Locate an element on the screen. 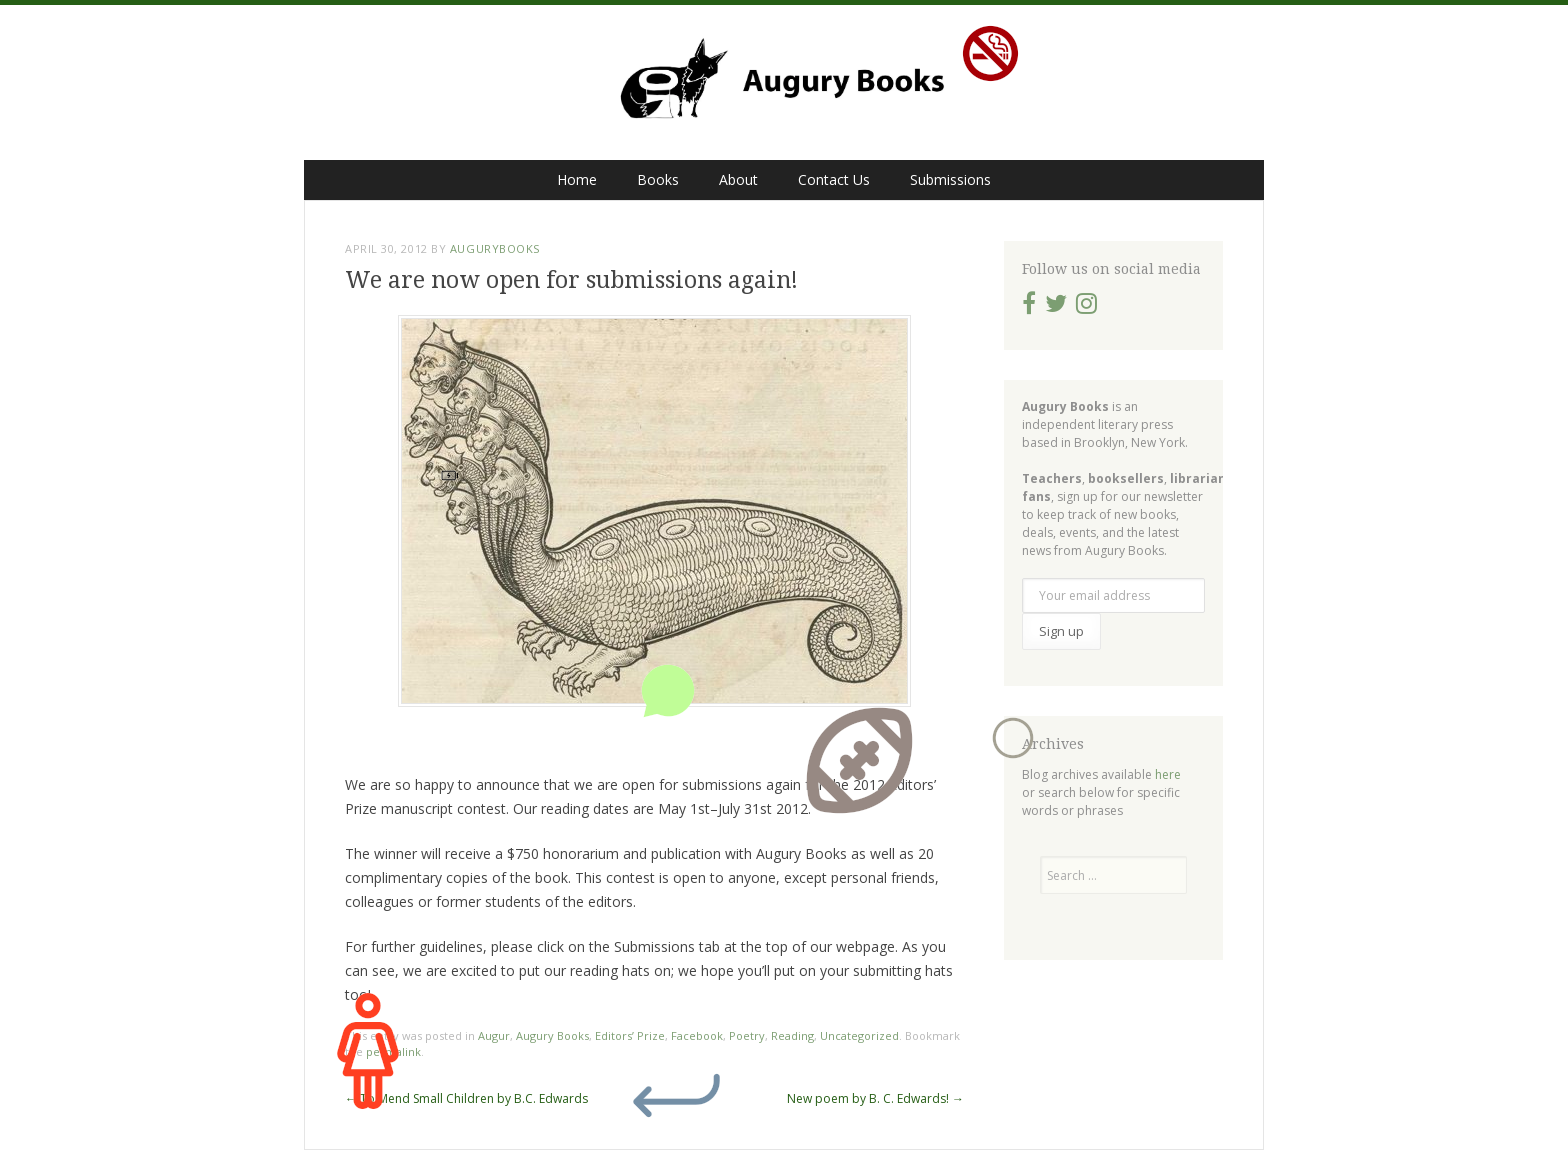  open chat or messaging is located at coordinates (668, 691).